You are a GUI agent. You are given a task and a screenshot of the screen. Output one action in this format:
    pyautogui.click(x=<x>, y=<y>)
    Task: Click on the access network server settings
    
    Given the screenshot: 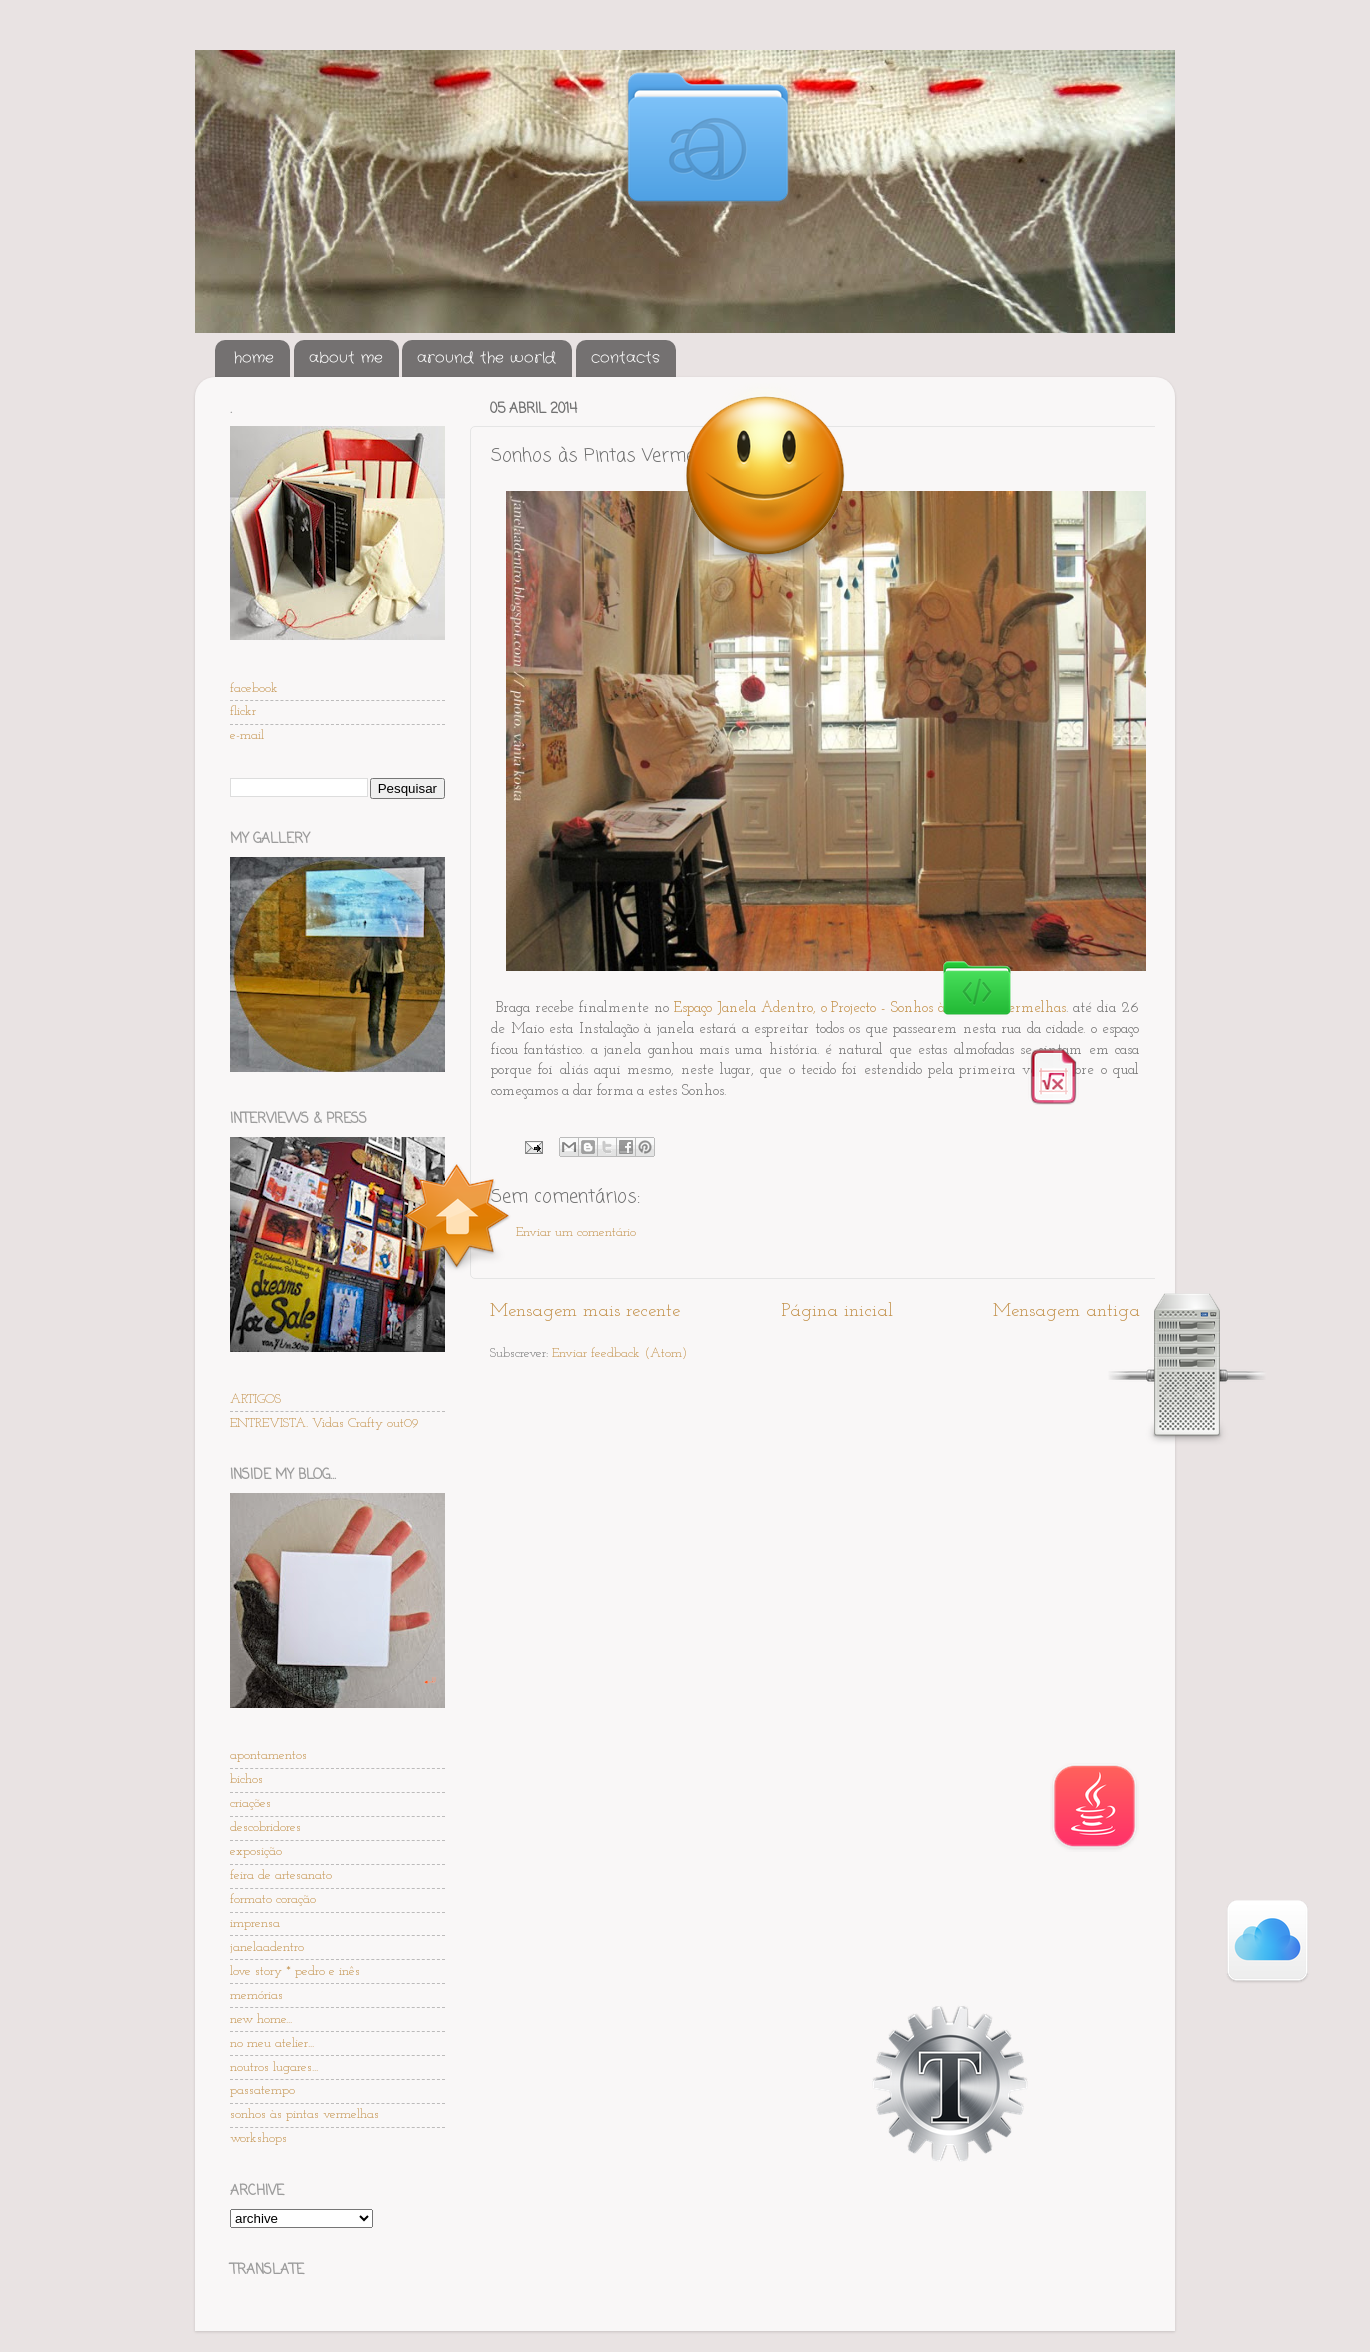 What is the action you would take?
    pyautogui.click(x=1187, y=1367)
    